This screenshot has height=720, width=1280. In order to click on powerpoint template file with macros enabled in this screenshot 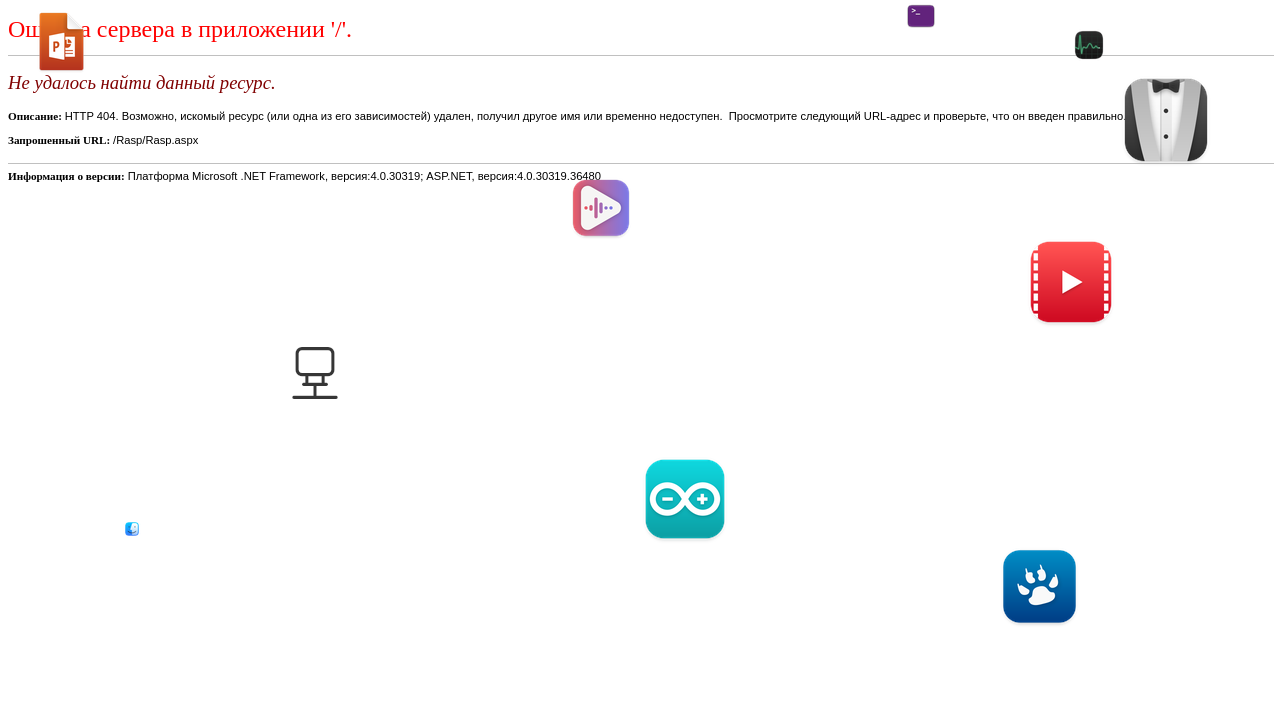, I will do `click(61, 41)`.